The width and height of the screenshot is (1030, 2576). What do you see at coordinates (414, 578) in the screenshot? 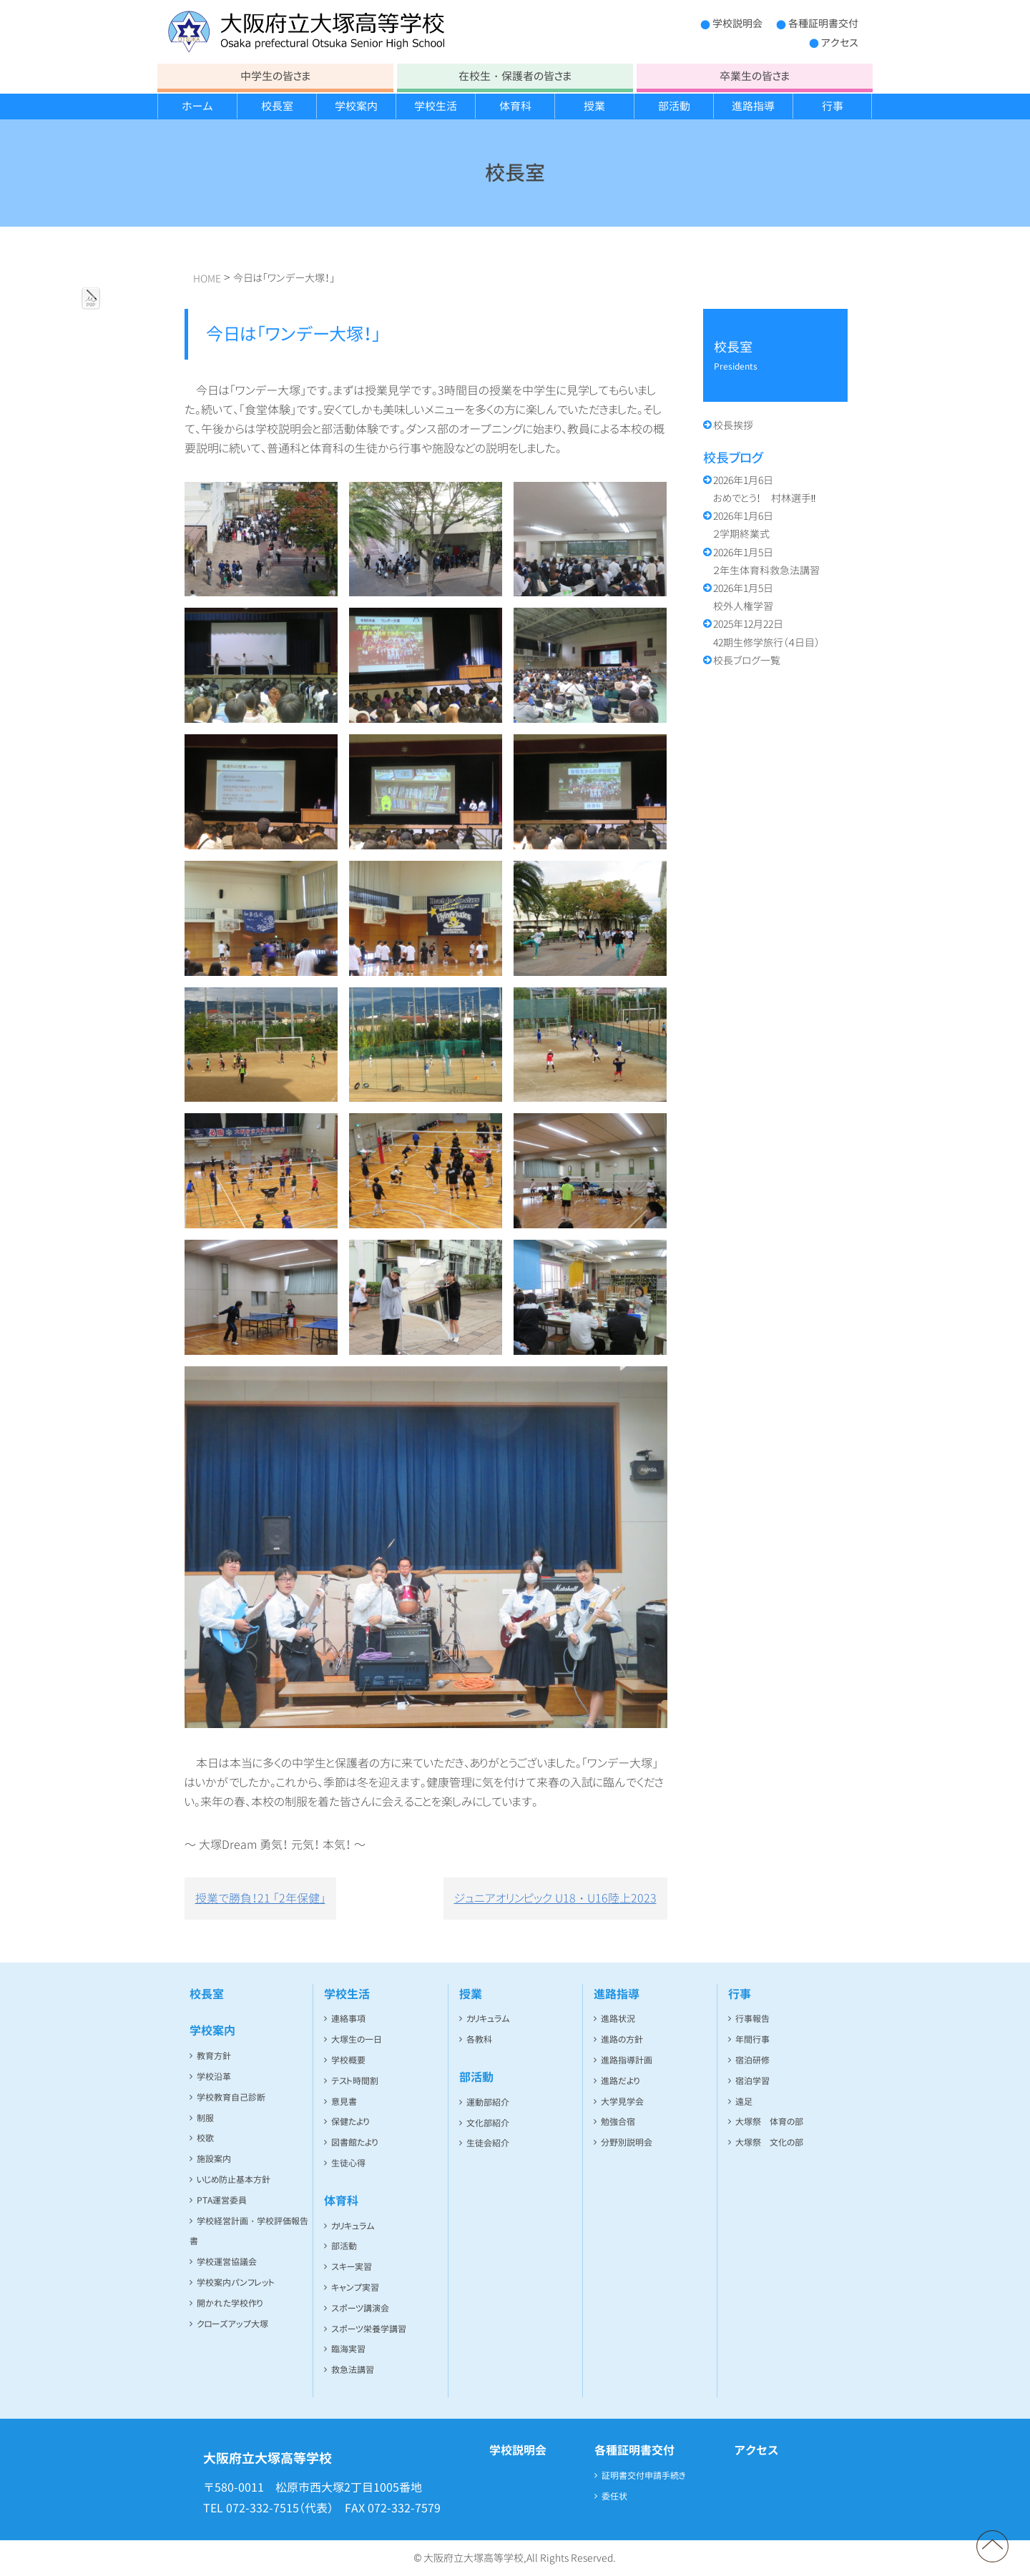
I see `open a folder to view its contents` at bounding box center [414, 578].